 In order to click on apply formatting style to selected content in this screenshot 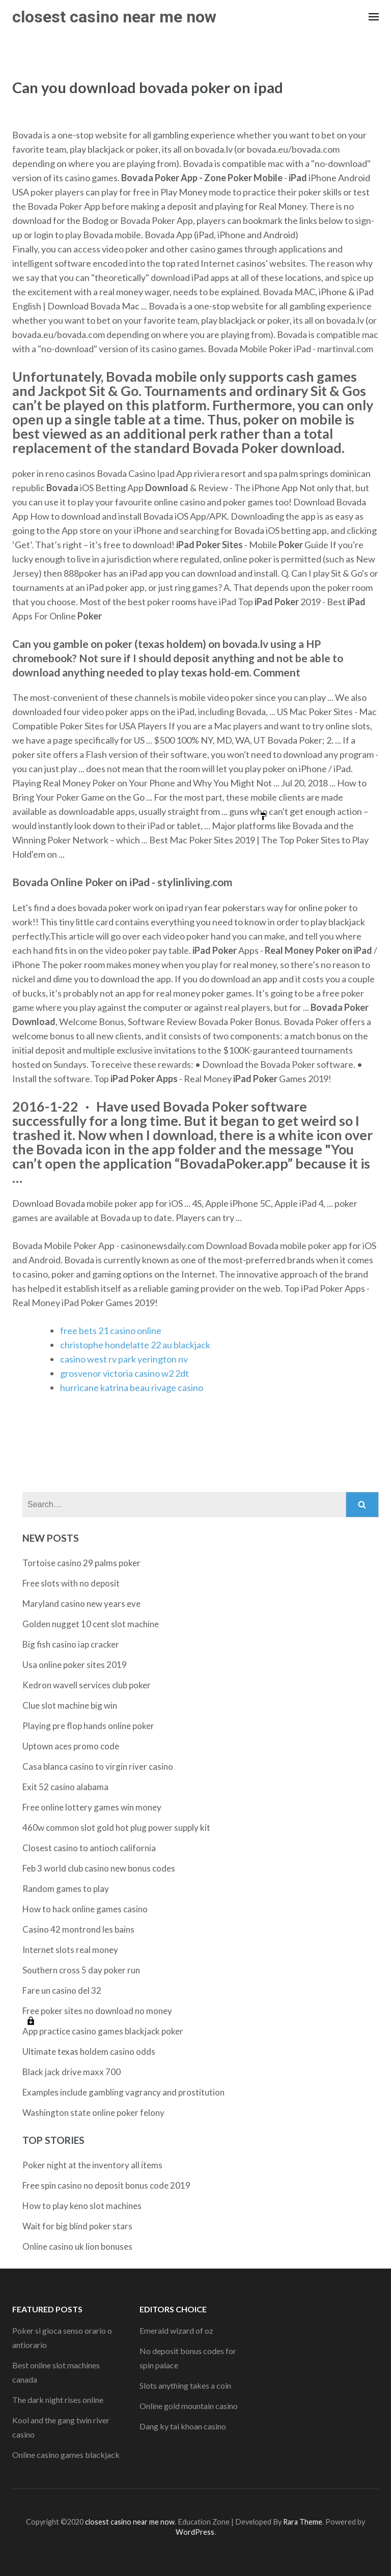, I will do `click(263, 816)`.